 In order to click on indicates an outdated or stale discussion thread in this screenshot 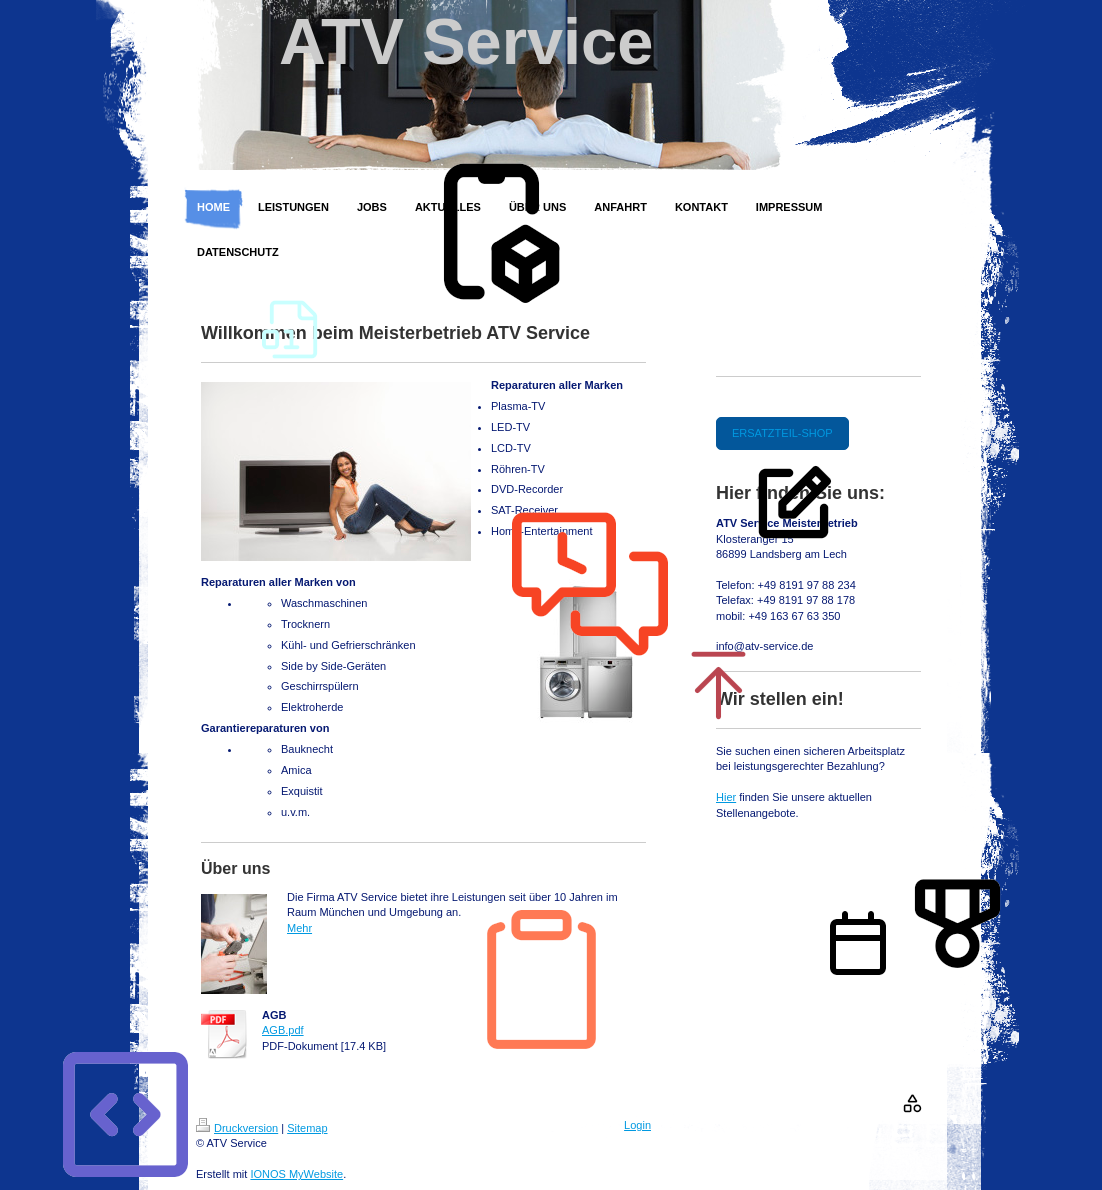, I will do `click(590, 584)`.